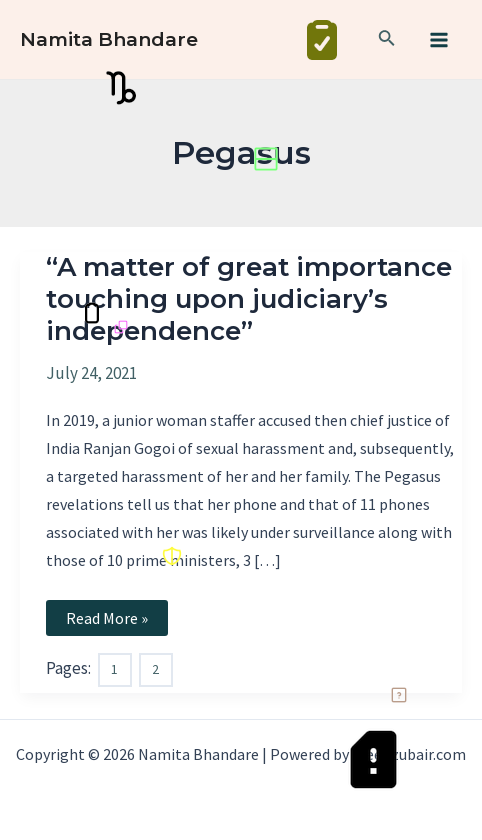 Image resolution: width=482 pixels, height=840 pixels. Describe the element at coordinates (373, 759) in the screenshot. I see `indicates an issue with the SD card` at that location.